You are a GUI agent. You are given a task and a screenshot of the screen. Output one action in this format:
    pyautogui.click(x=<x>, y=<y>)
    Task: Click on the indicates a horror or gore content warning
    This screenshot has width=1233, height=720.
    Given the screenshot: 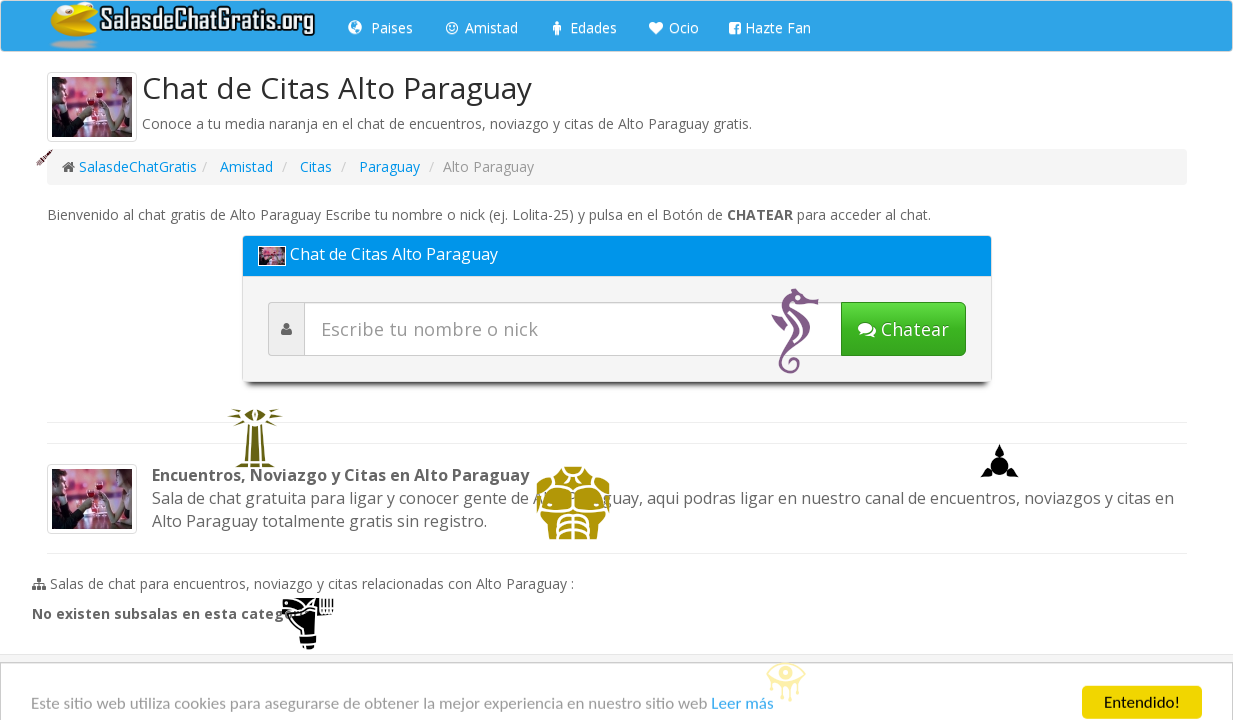 What is the action you would take?
    pyautogui.click(x=786, y=682)
    